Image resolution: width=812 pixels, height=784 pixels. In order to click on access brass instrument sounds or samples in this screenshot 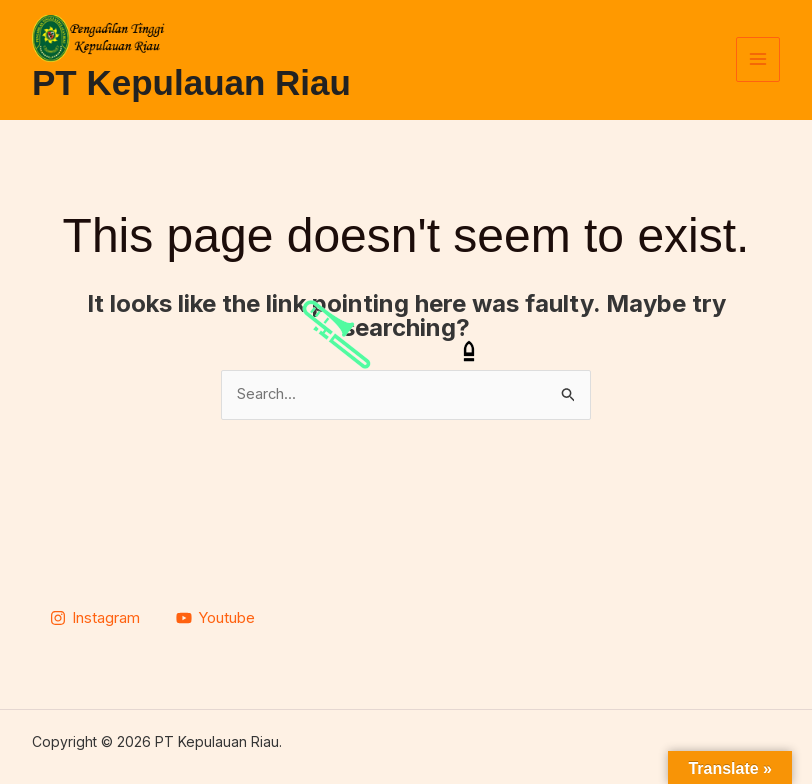, I will do `click(336, 334)`.